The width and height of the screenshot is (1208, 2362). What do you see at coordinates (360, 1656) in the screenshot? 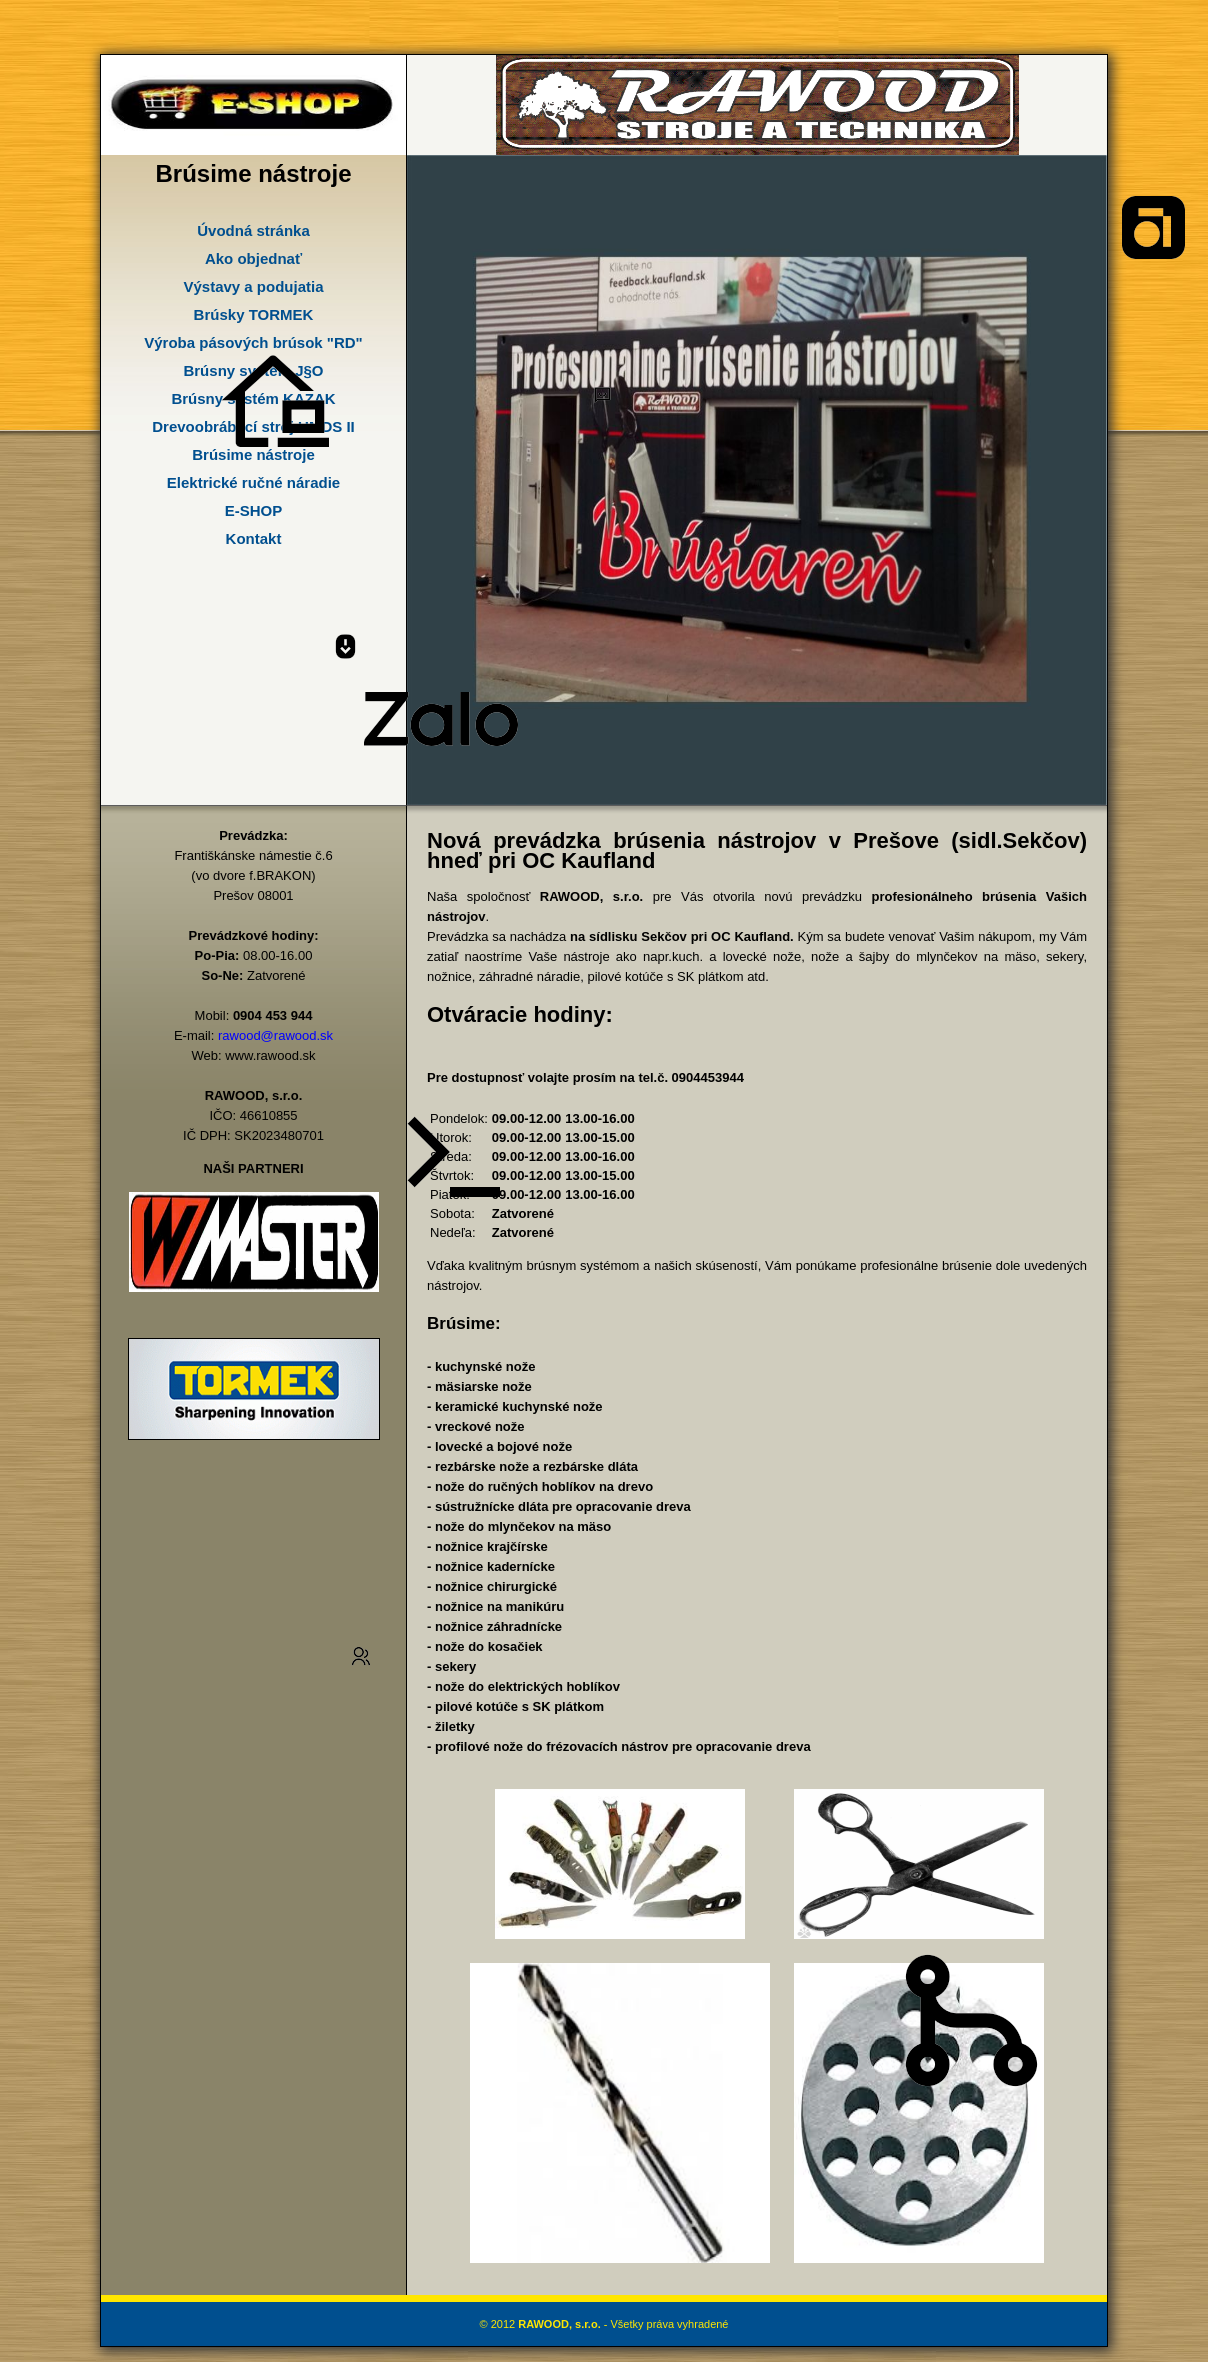
I see `view group members` at bounding box center [360, 1656].